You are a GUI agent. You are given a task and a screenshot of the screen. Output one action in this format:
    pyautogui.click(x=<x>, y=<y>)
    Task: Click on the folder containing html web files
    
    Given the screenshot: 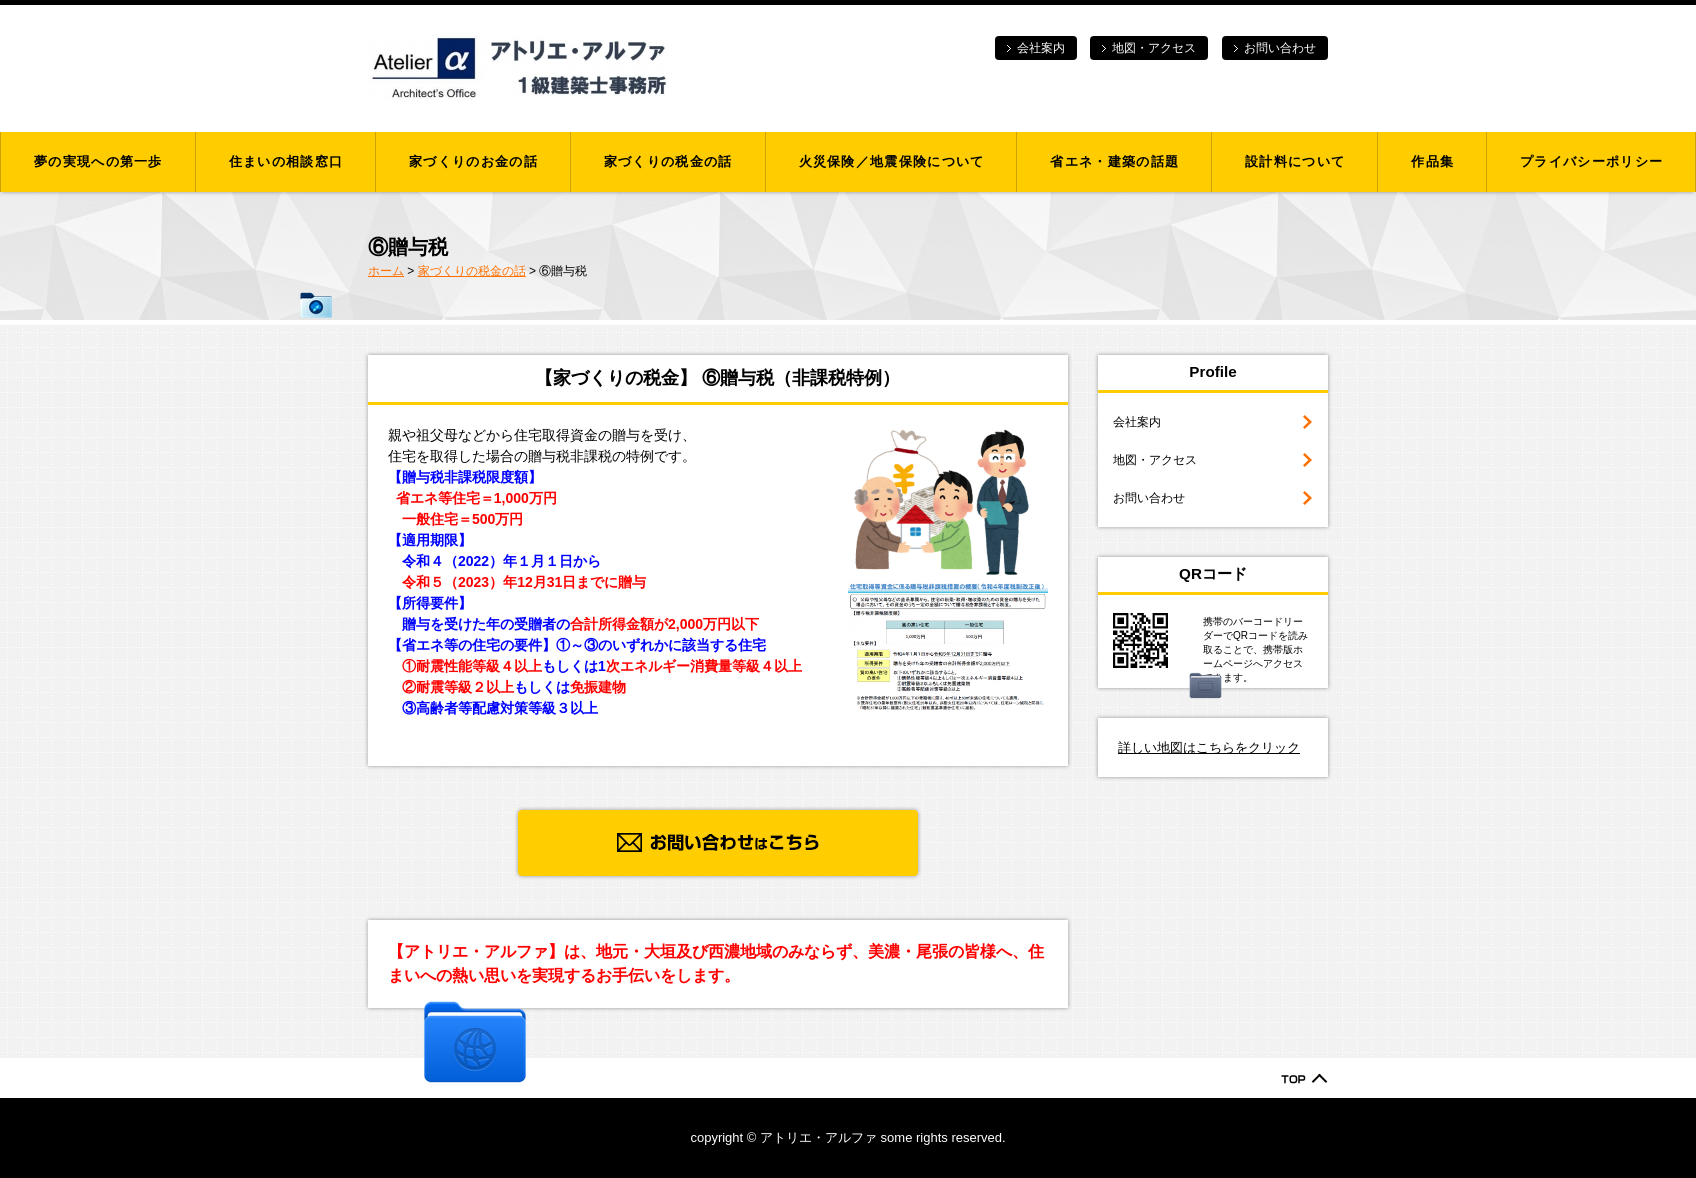 What is the action you would take?
    pyautogui.click(x=475, y=1042)
    